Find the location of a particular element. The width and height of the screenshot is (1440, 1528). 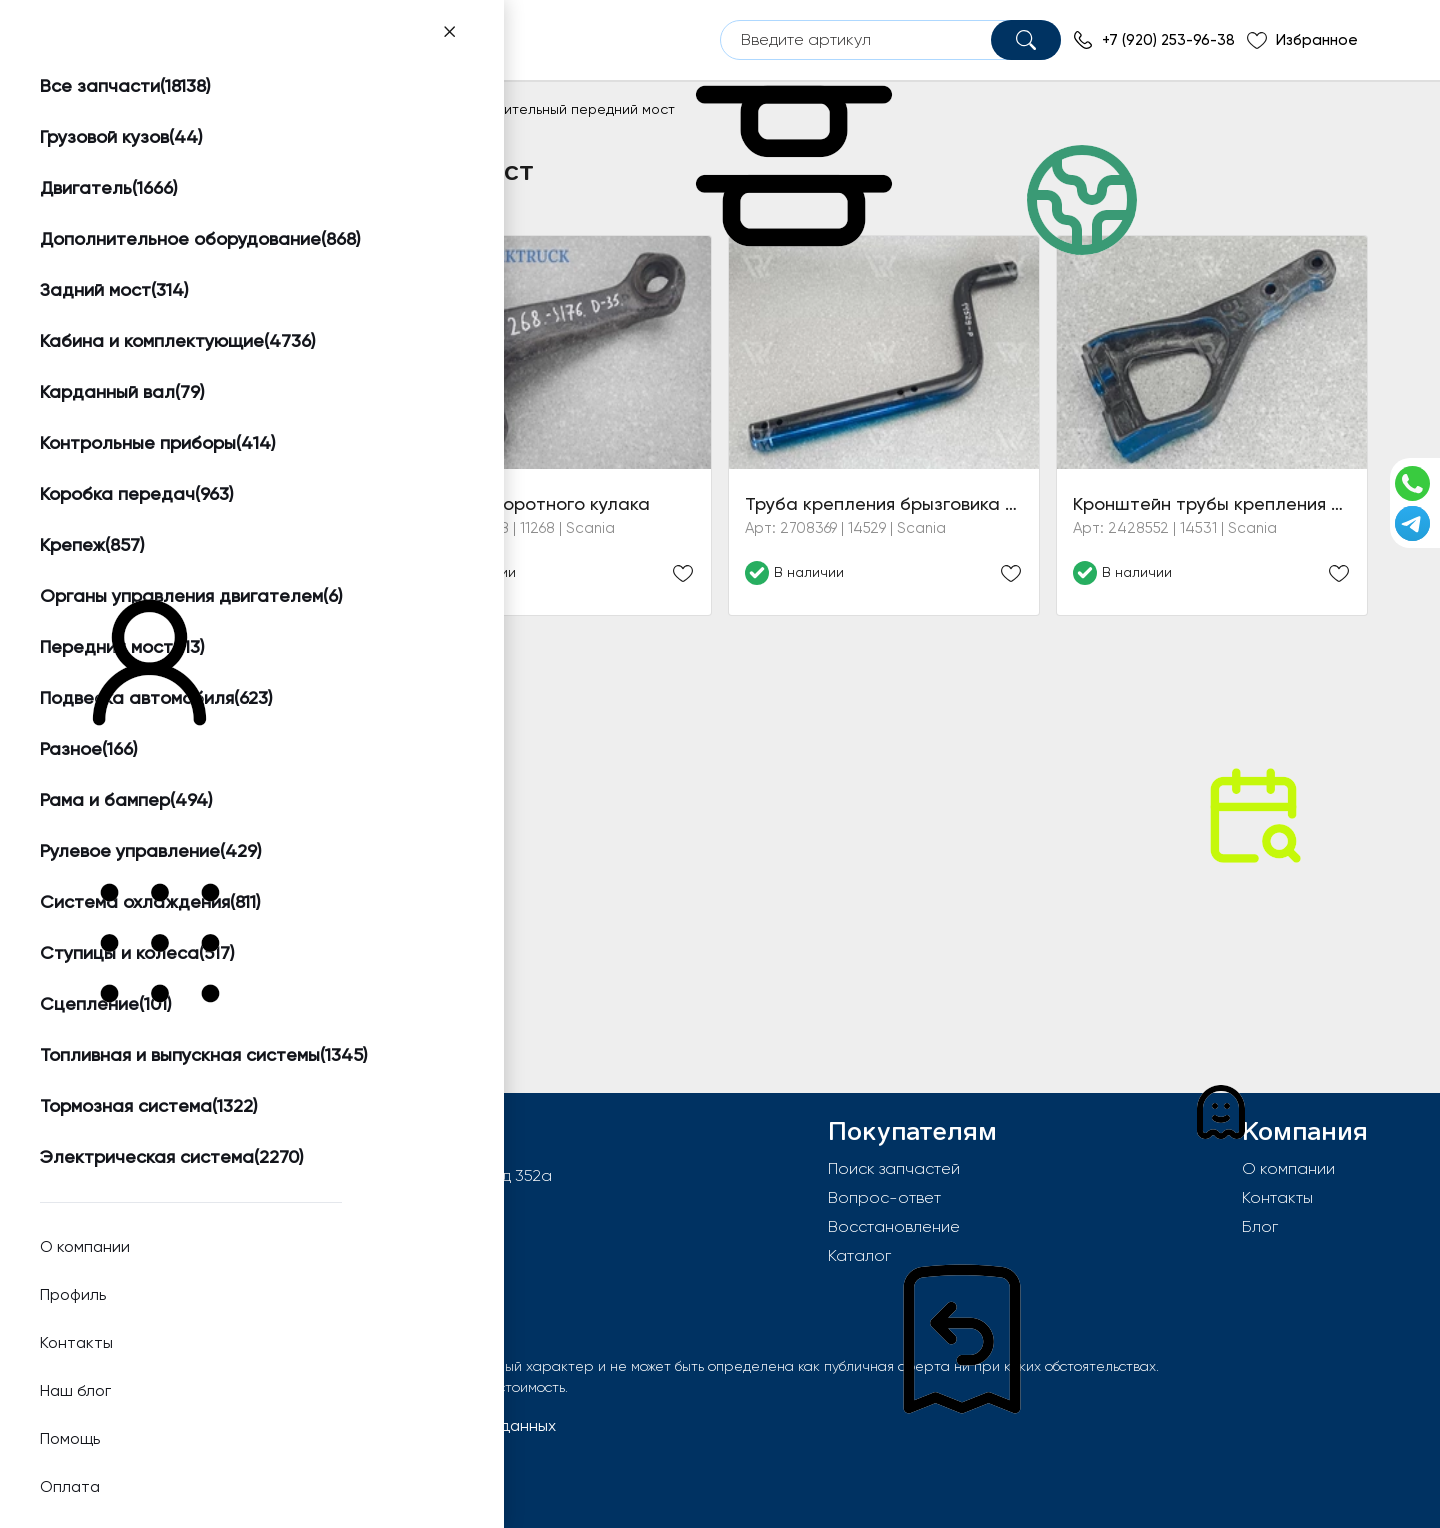

align objects to the top edge with vertical distribution is located at coordinates (794, 166).